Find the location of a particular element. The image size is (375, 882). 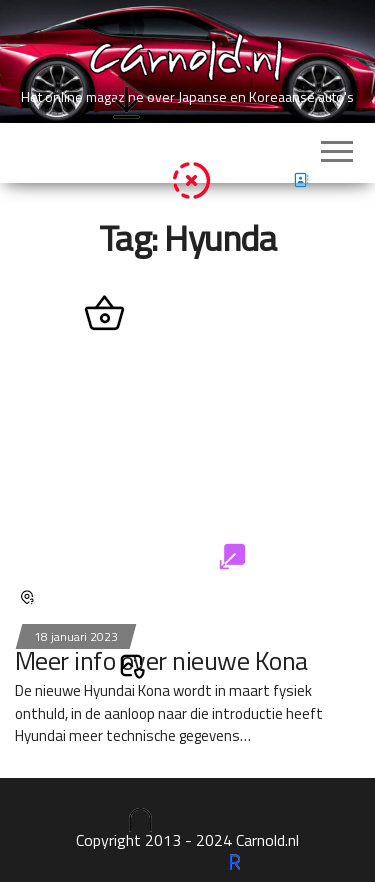

unknown or unconfirmed location is located at coordinates (27, 597).